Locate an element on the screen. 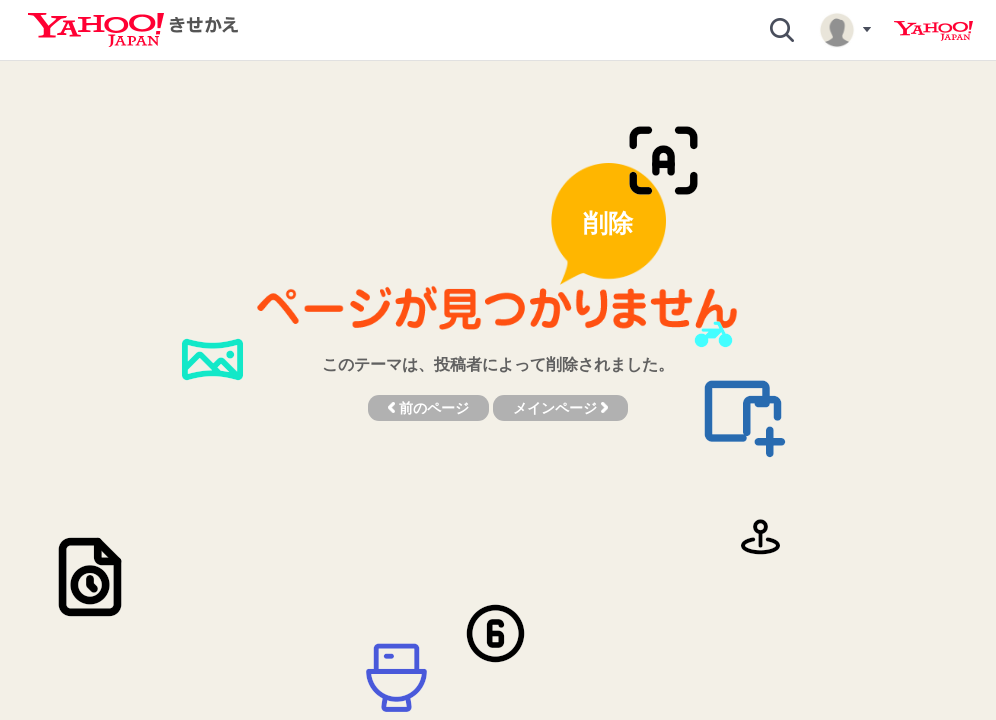 This screenshot has width=996, height=720. indicates step 6 in a multi-step process is located at coordinates (495, 633).